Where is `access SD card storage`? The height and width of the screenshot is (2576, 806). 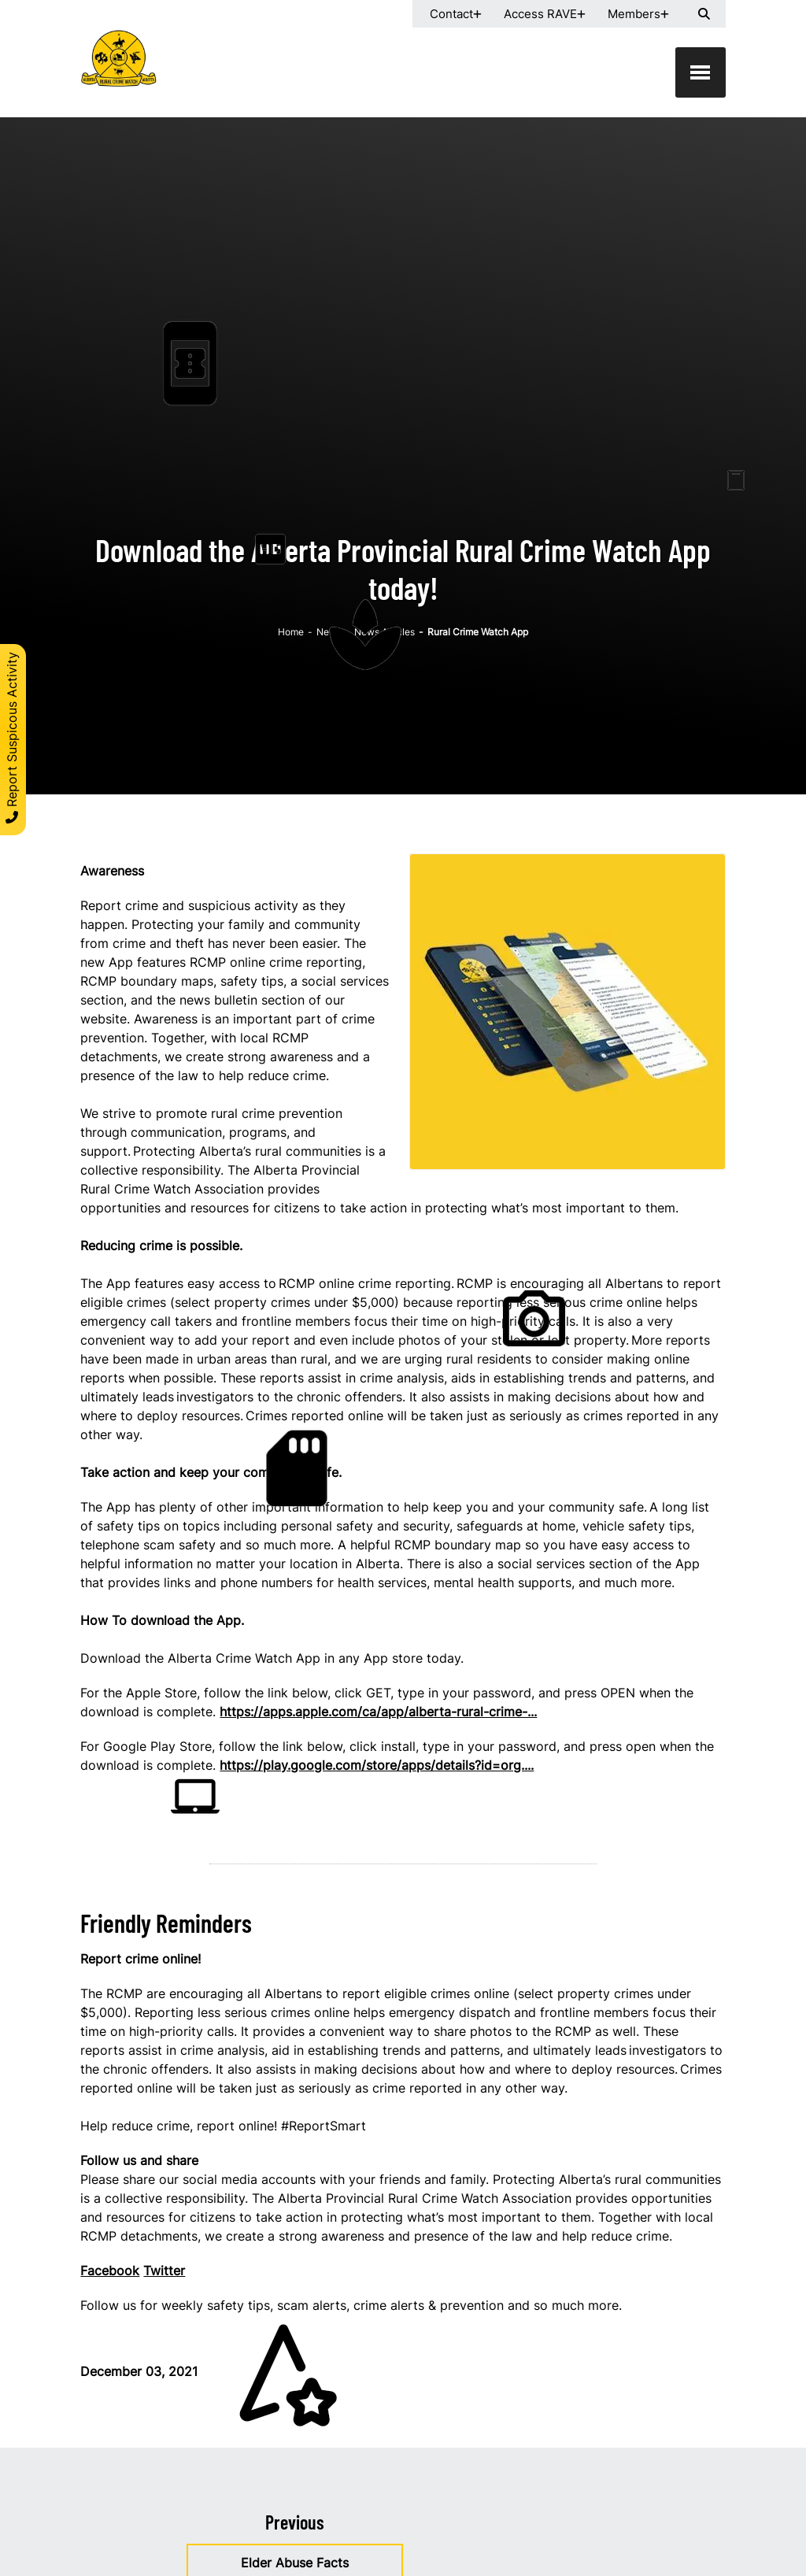
access SD card storage is located at coordinates (297, 1468).